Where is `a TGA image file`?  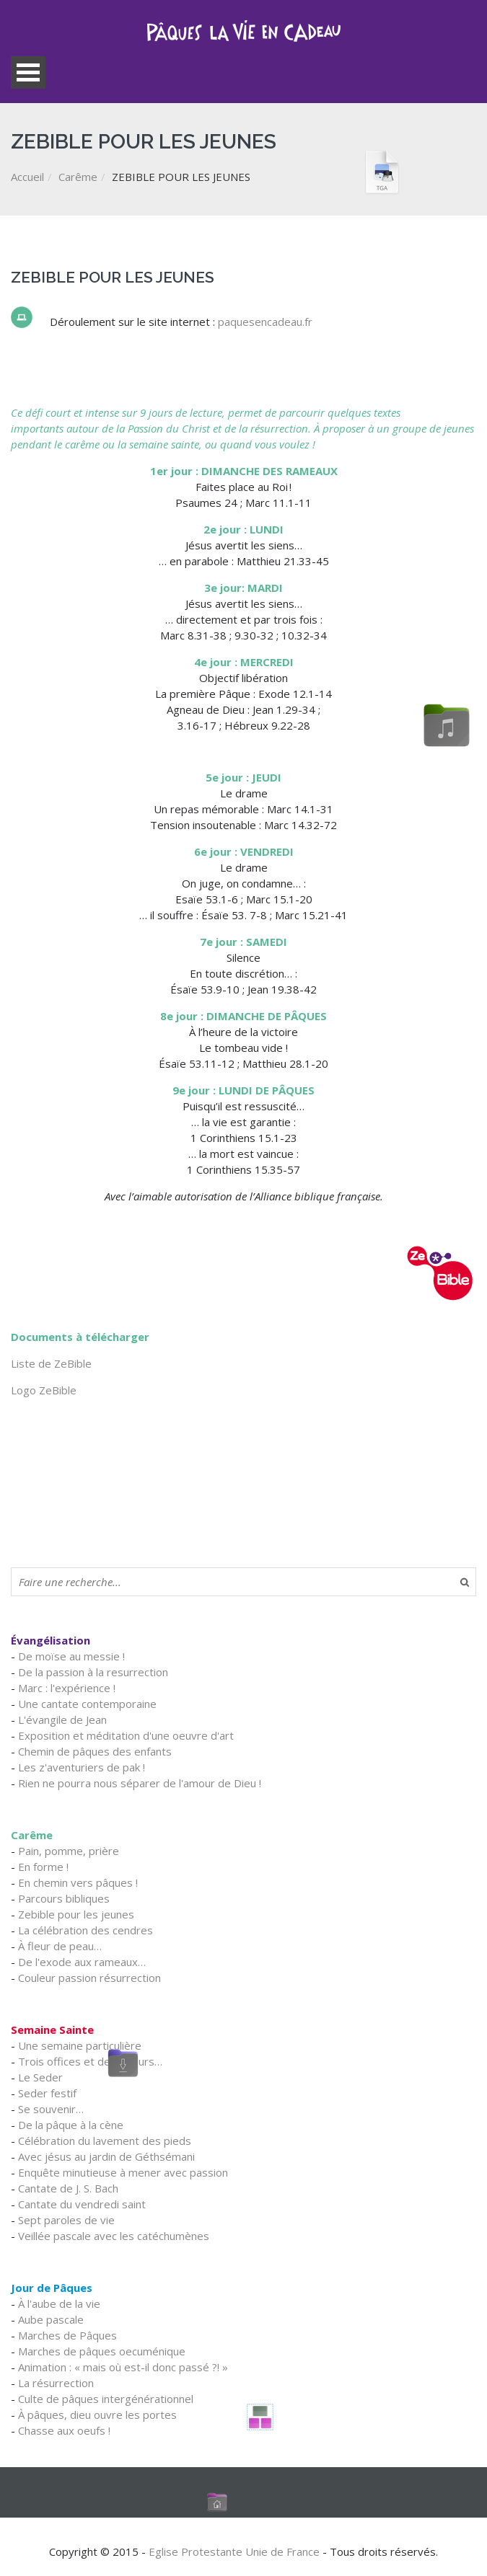 a TGA image file is located at coordinates (382, 172).